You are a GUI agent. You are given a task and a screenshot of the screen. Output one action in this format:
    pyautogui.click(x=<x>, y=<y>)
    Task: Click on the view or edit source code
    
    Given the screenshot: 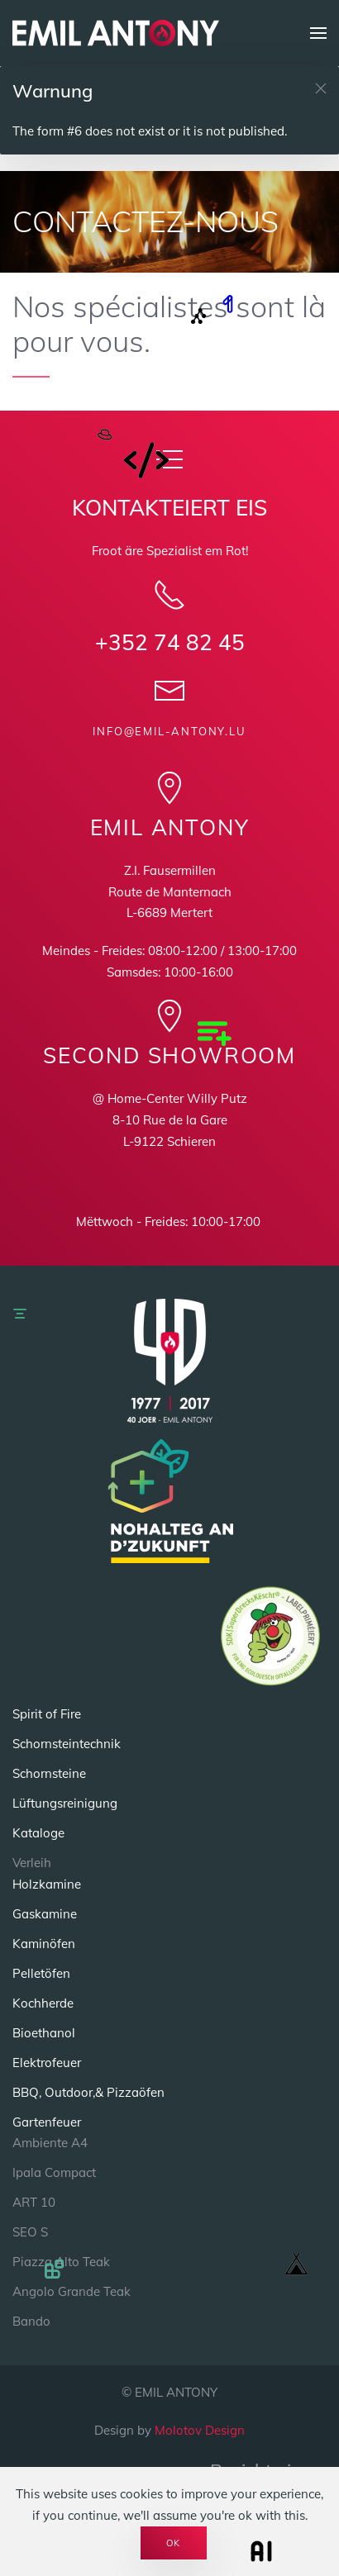 What is the action you would take?
    pyautogui.click(x=146, y=460)
    